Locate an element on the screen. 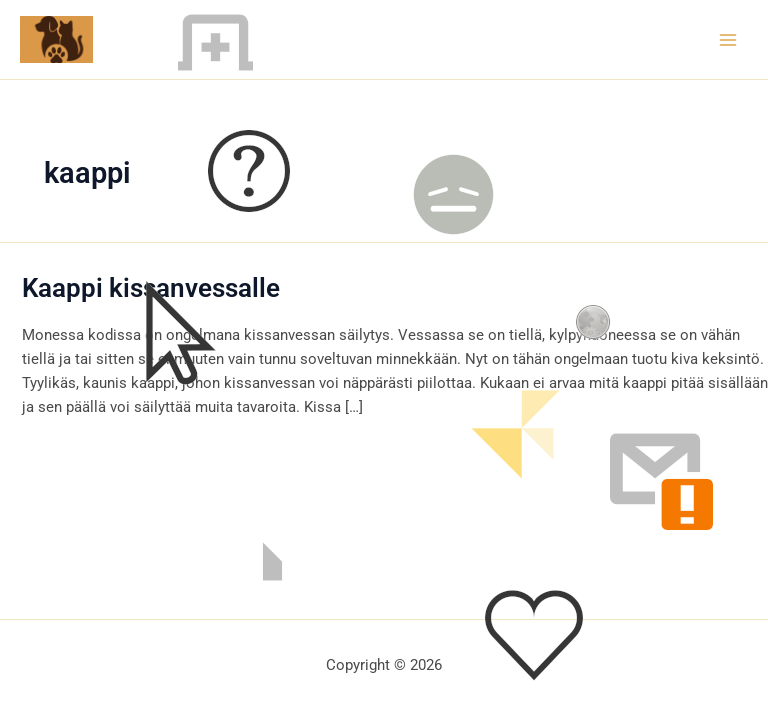  cursor or pointer indicator is located at coordinates (182, 333).